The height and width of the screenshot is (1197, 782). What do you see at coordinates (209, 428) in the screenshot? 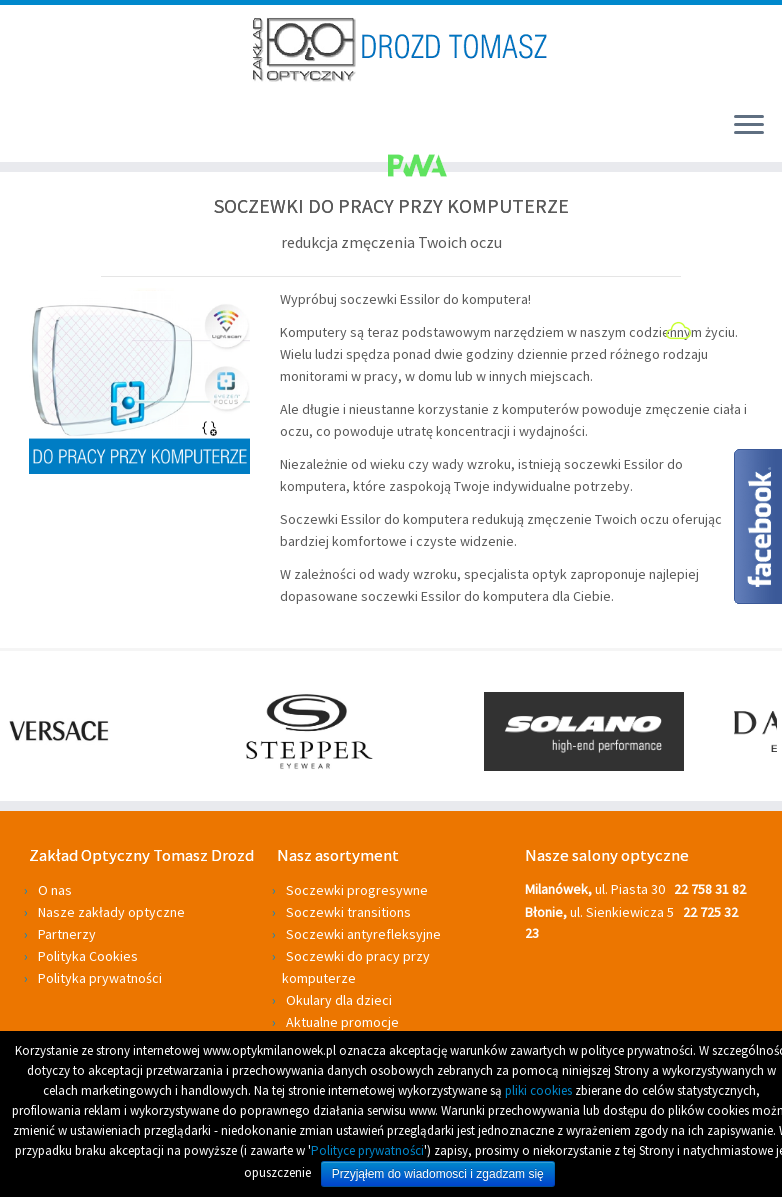
I see `indicates a syntax error with mismatched brackets` at bounding box center [209, 428].